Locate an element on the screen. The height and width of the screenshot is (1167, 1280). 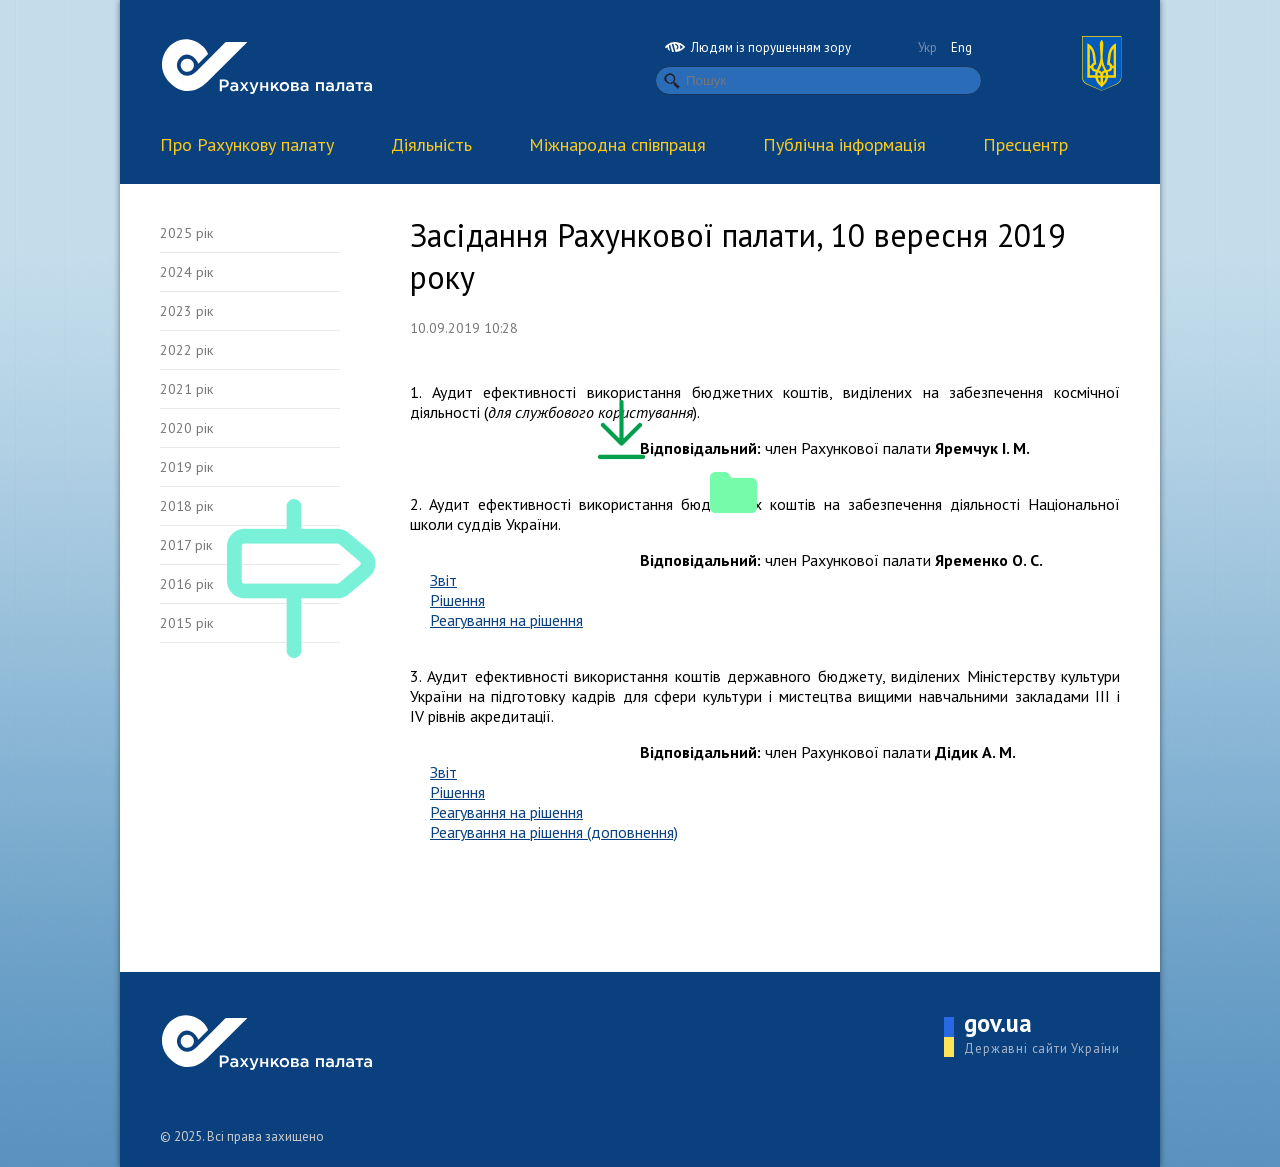
view project milestones is located at coordinates (296, 578).